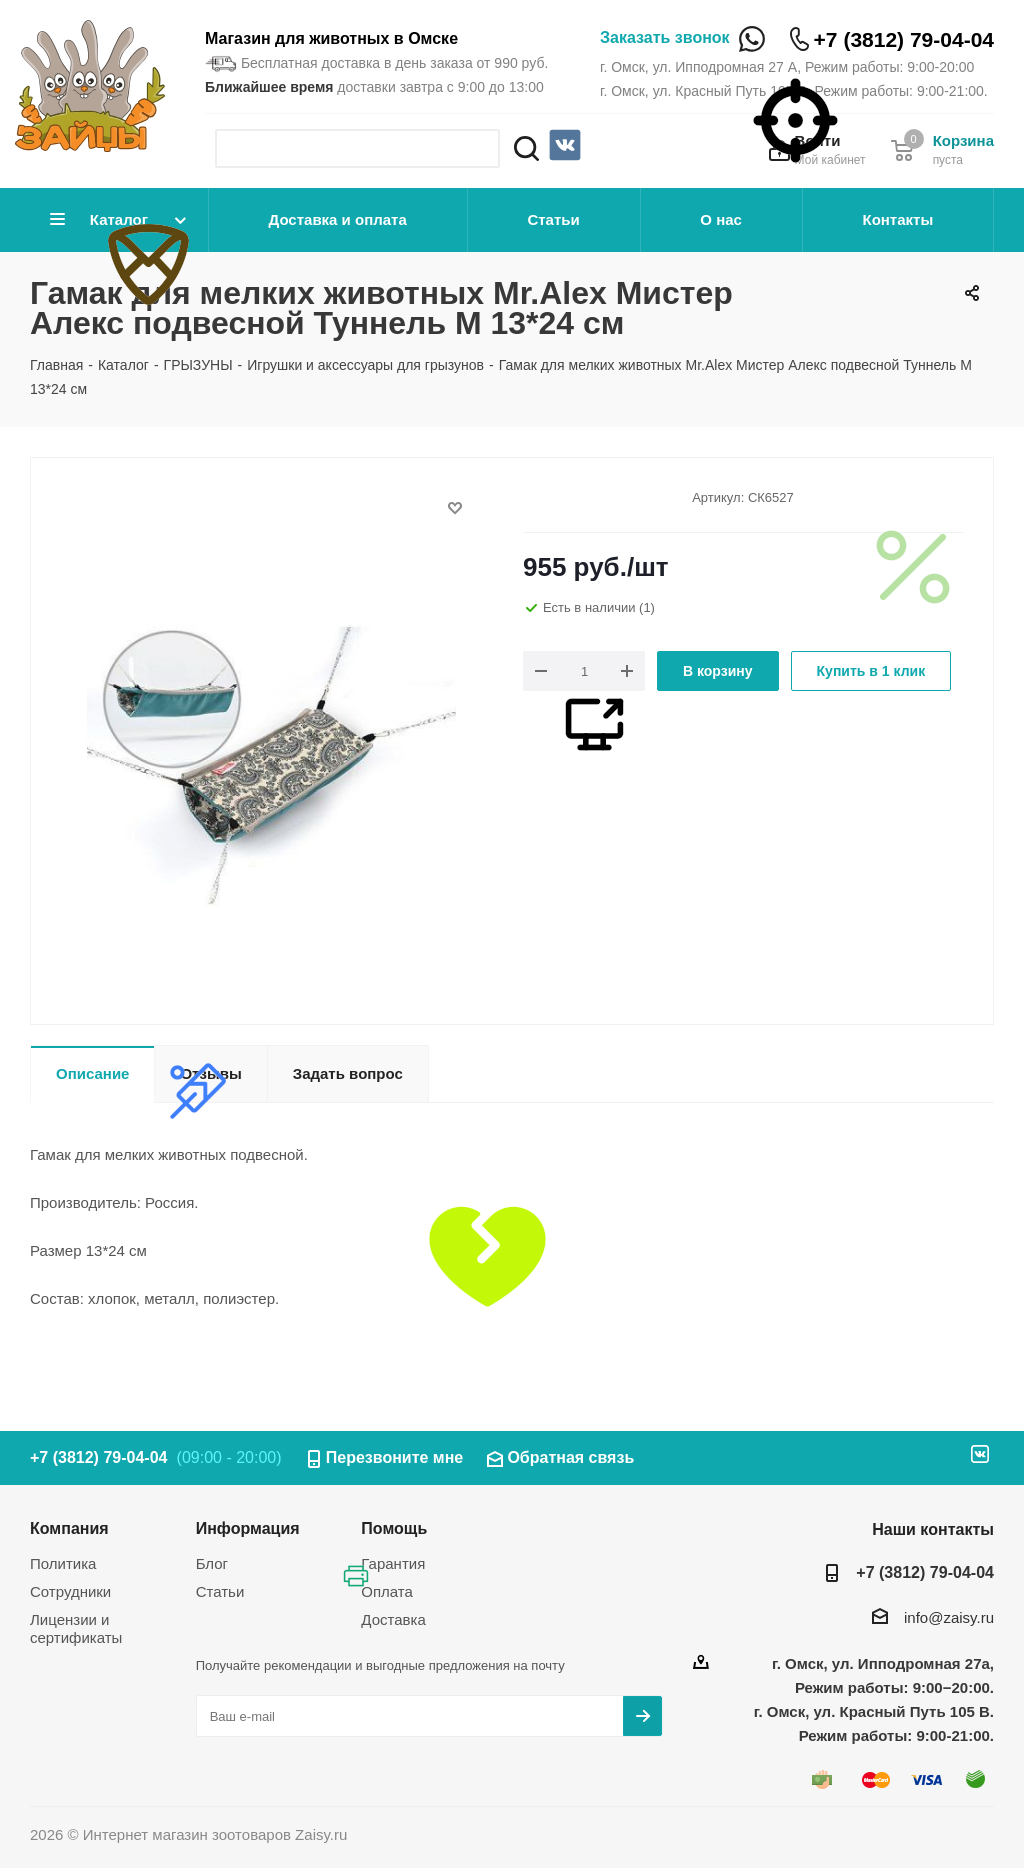 This screenshot has height=1868, width=1024. Describe the element at coordinates (195, 1090) in the screenshot. I see `access cricket sports scores or content` at that location.